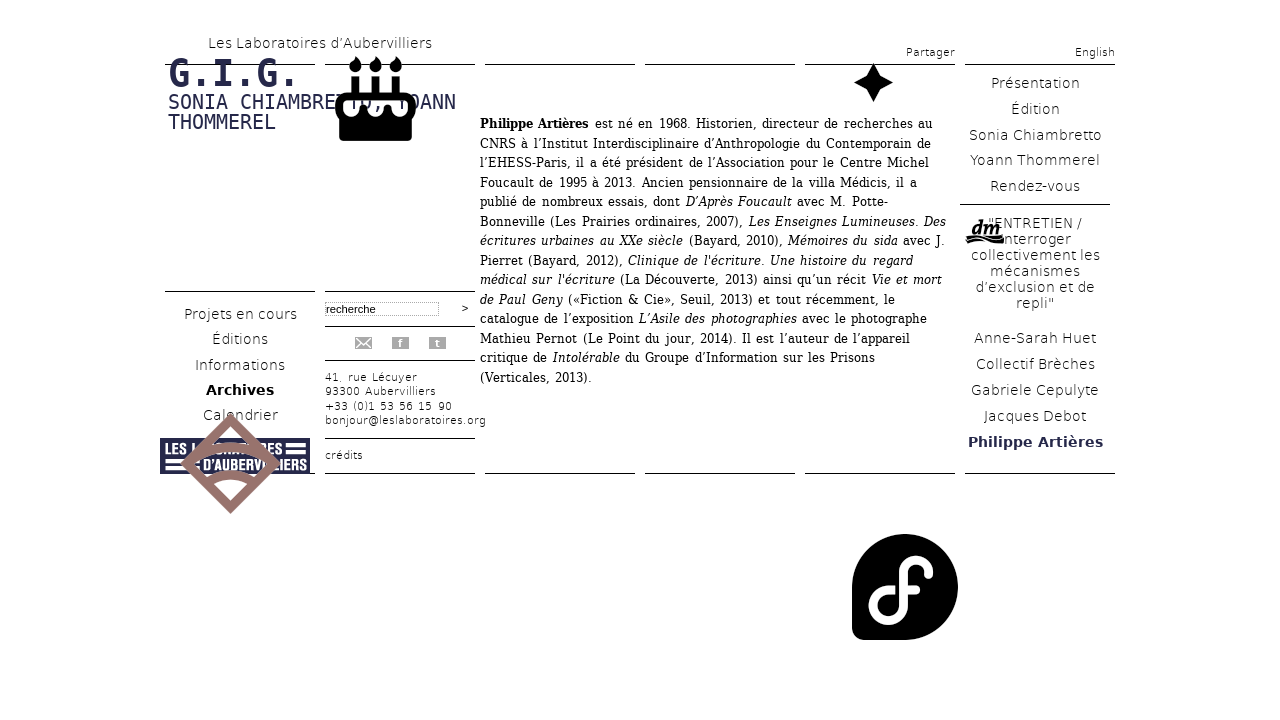 The width and height of the screenshot is (1280, 720). What do you see at coordinates (905, 587) in the screenshot?
I see `Fedora Linux operating system logo` at bounding box center [905, 587].